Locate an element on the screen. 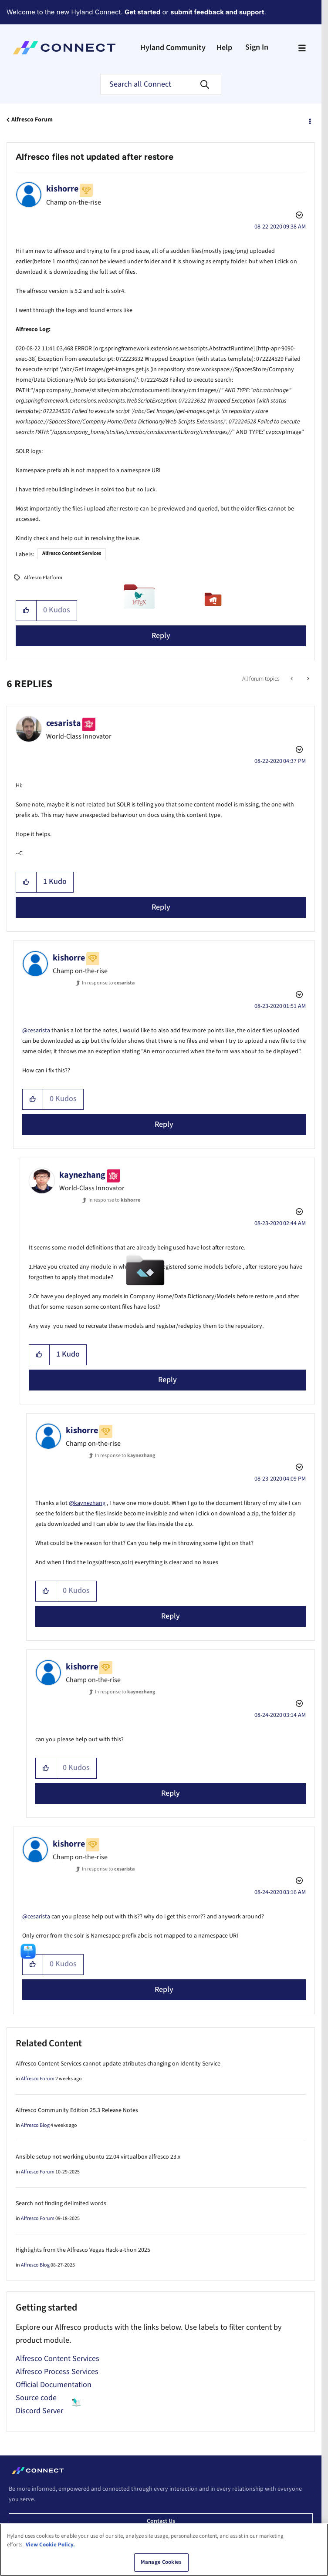 The height and width of the screenshot is (2576, 328). open foliate e-book reader library is located at coordinates (76, 2402).